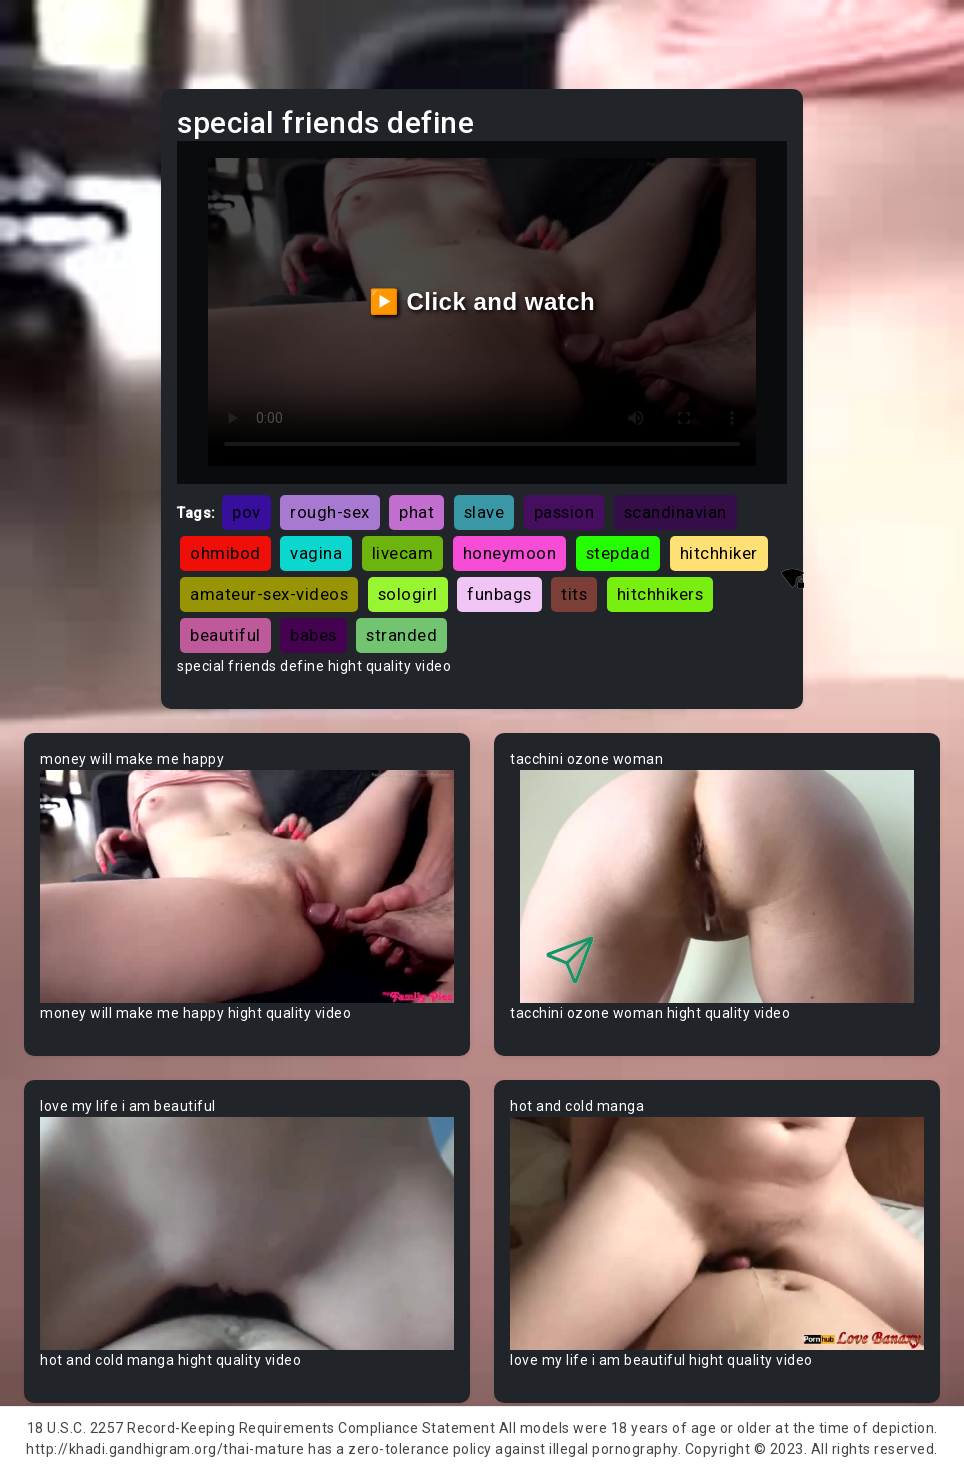  I want to click on send a message, so click(570, 960).